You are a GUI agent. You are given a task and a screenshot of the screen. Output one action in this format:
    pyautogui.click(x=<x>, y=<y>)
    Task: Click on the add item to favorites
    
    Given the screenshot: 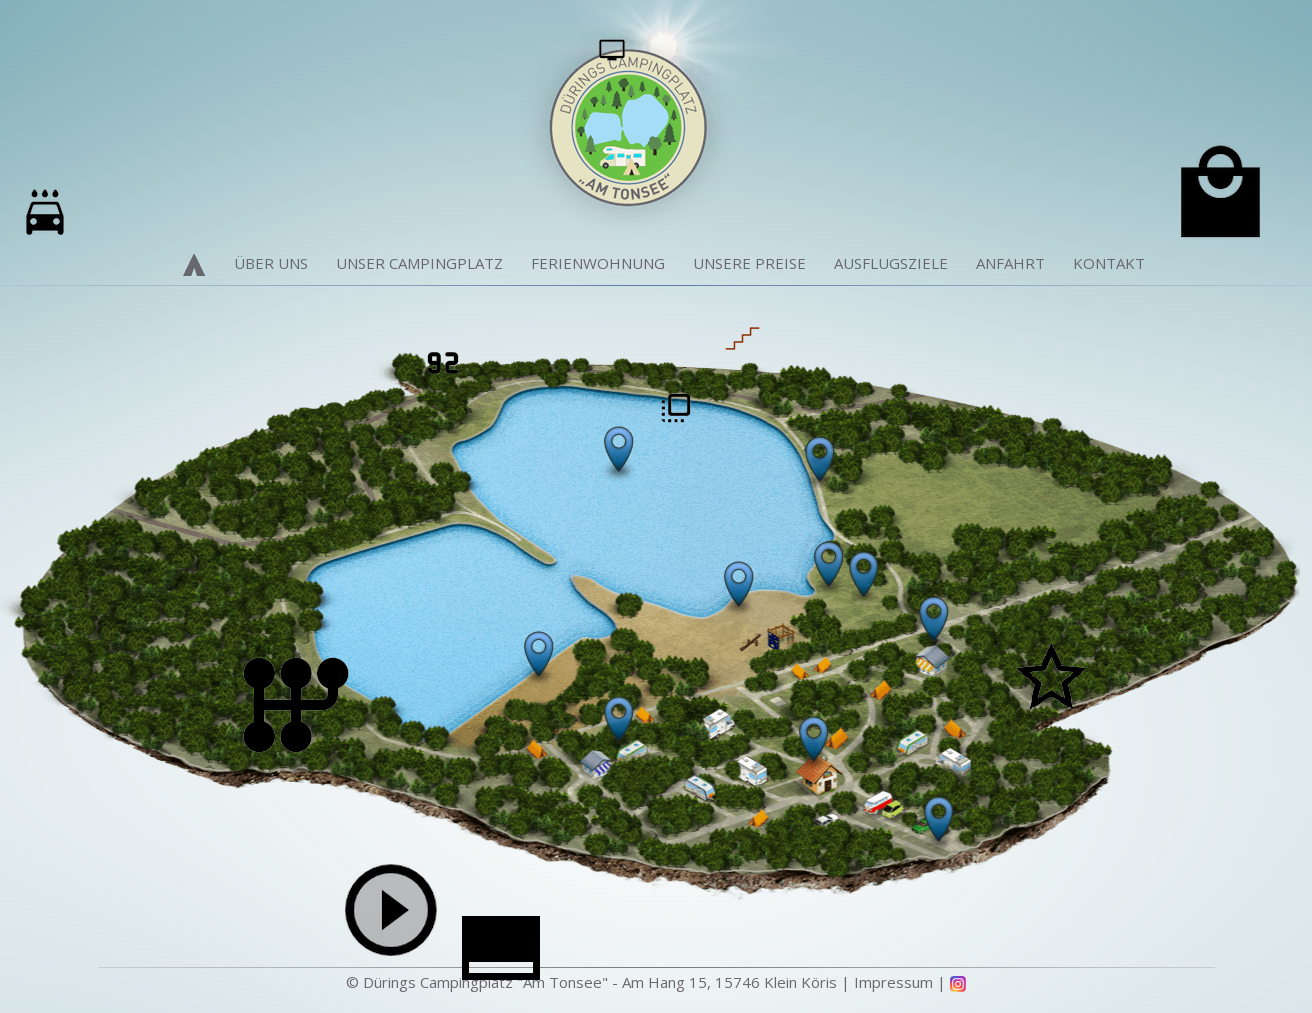 What is the action you would take?
    pyautogui.click(x=1051, y=677)
    